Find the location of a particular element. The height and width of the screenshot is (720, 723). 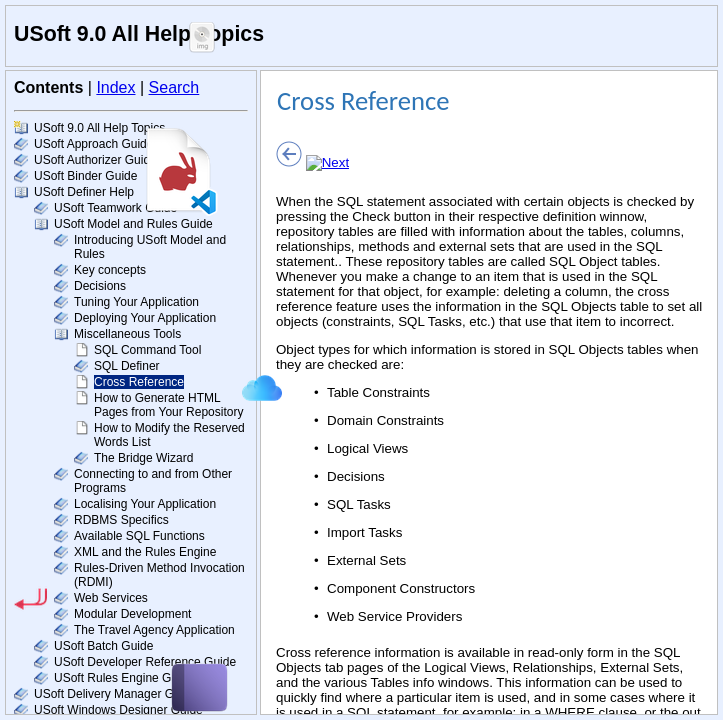

reply to all recipients of an email is located at coordinates (30, 597).